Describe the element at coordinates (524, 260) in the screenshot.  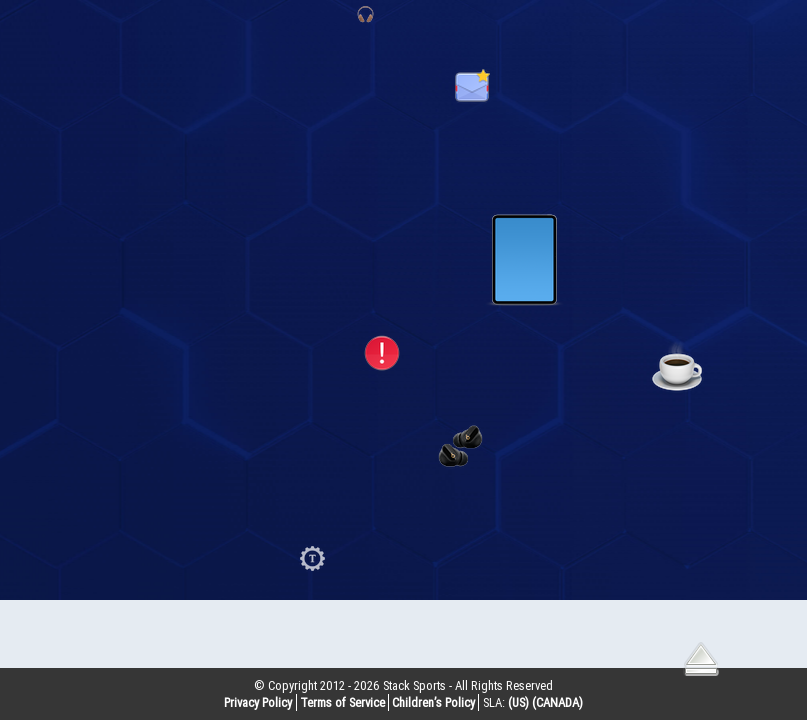
I see `iPad Pro device connected to your system` at that location.